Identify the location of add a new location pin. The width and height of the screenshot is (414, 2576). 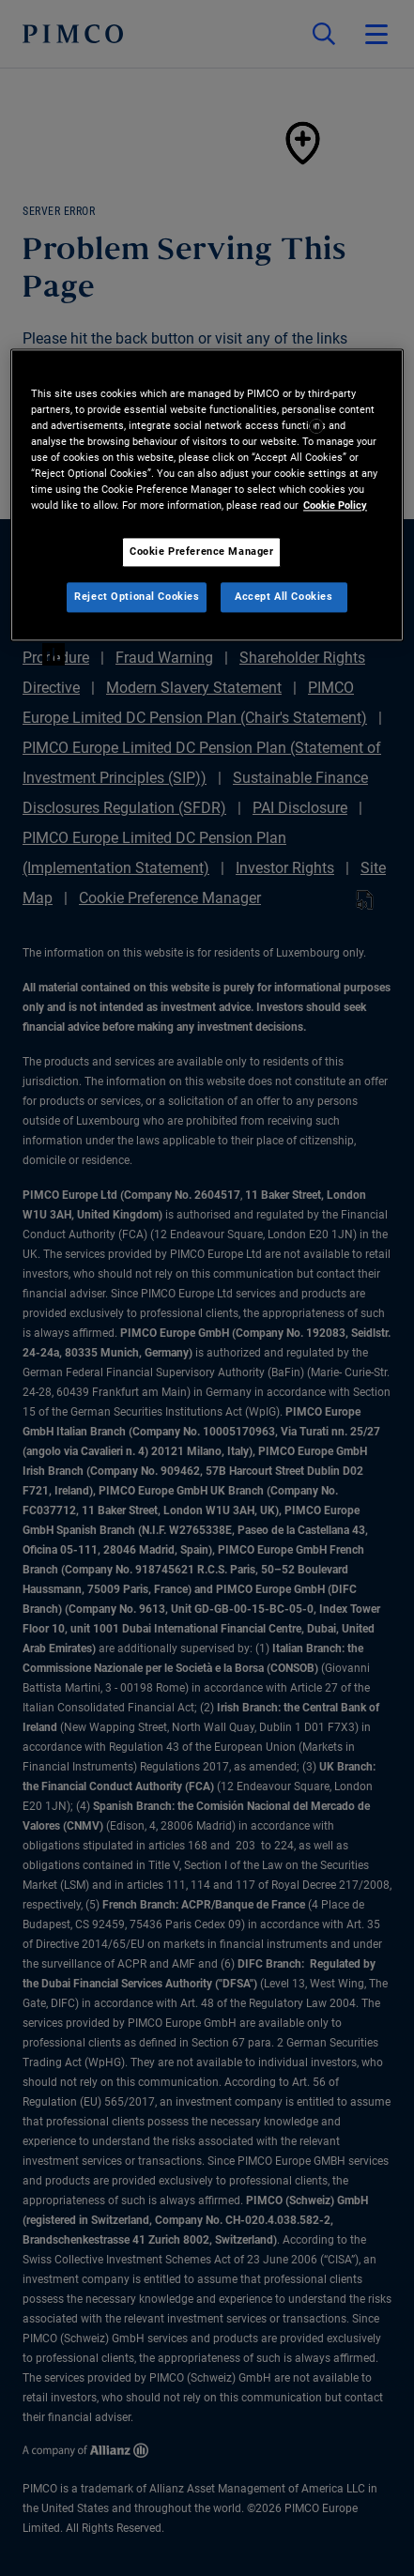
(302, 143).